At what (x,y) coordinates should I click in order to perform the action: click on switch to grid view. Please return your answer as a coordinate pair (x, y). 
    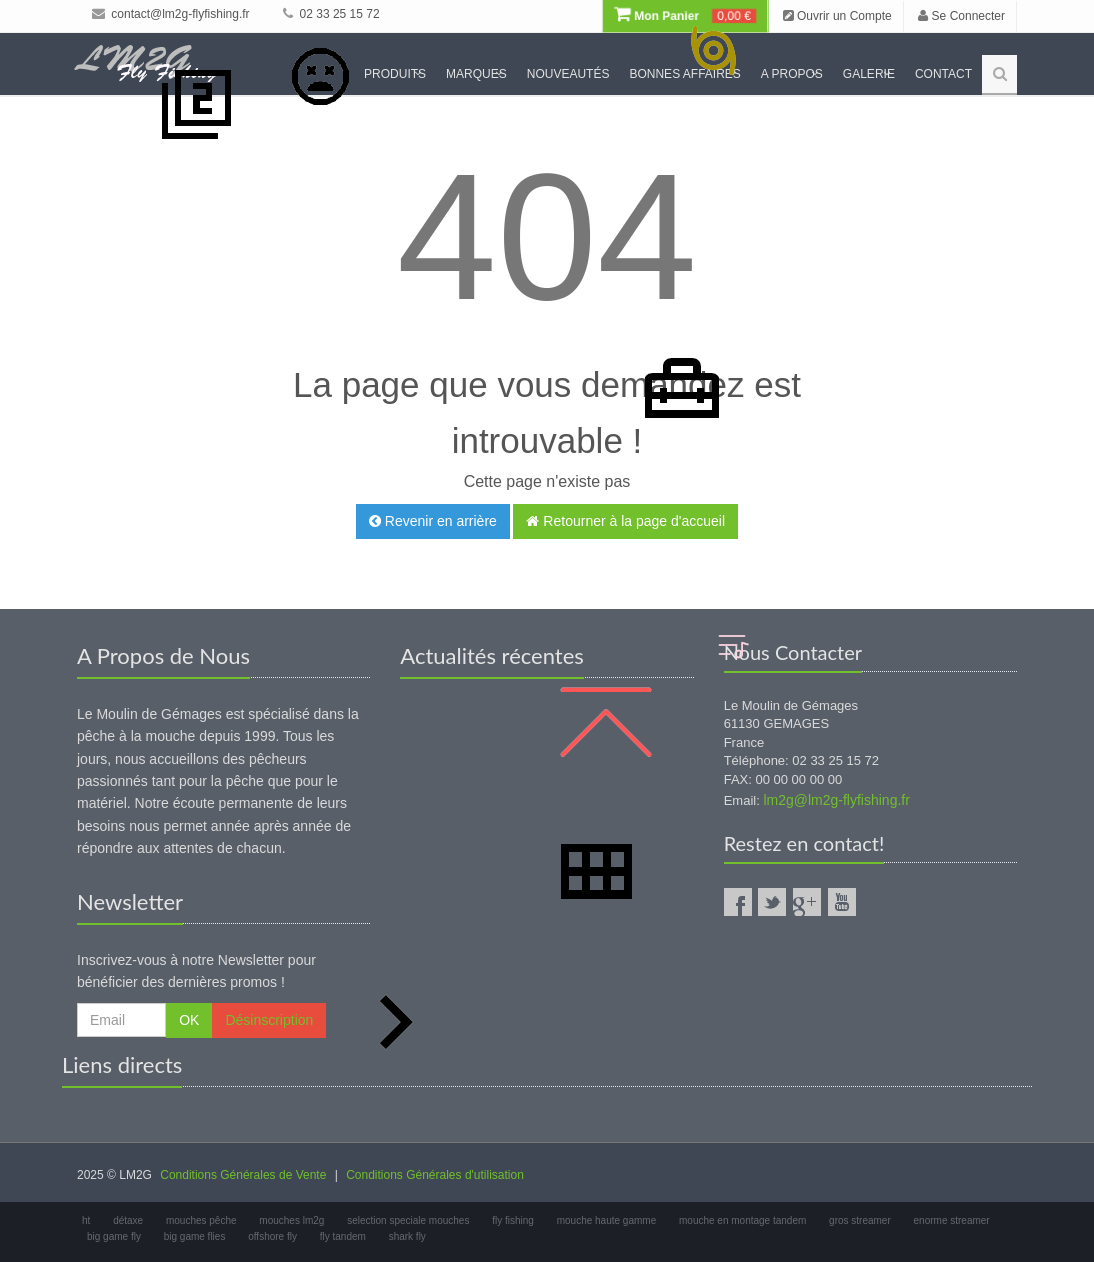
    Looking at the image, I should click on (594, 873).